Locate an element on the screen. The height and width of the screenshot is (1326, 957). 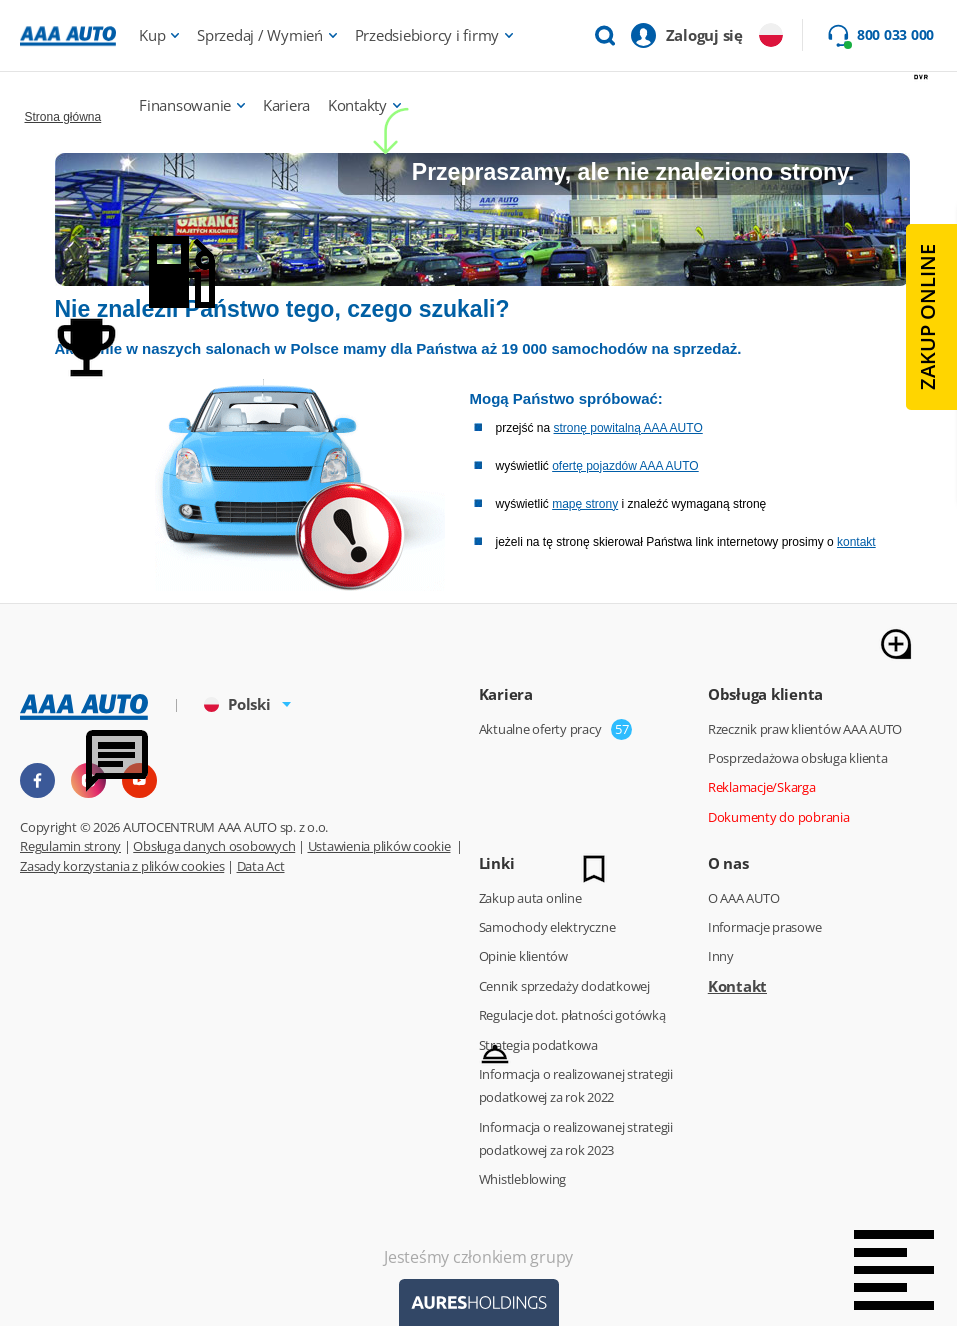
zoom in on image is located at coordinates (896, 644).